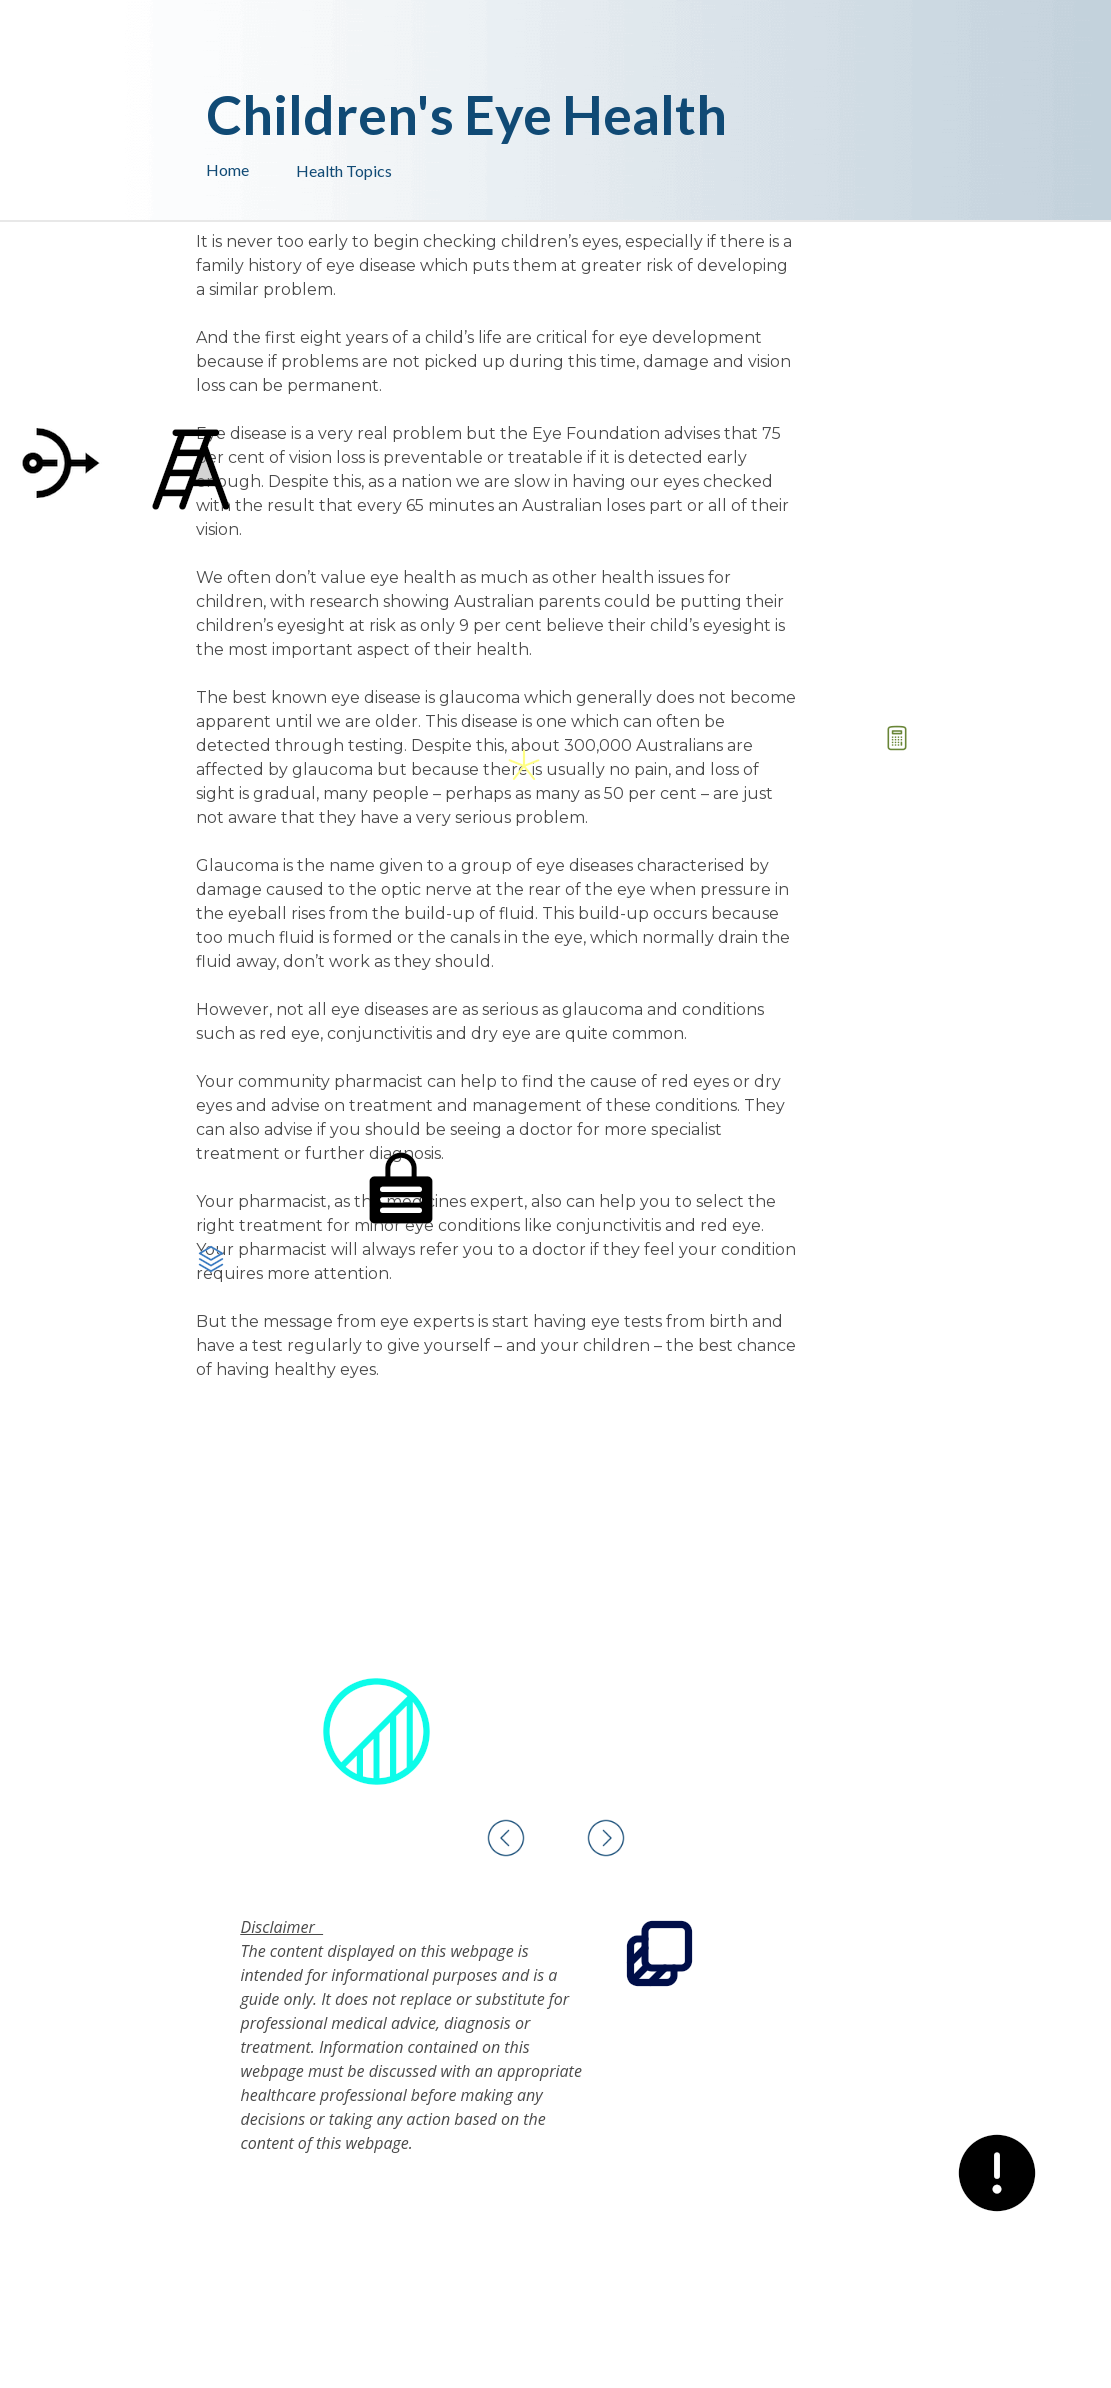 The width and height of the screenshot is (1111, 2388). What do you see at coordinates (659, 1953) in the screenshot?
I see `select the bottom layer in a stack` at bounding box center [659, 1953].